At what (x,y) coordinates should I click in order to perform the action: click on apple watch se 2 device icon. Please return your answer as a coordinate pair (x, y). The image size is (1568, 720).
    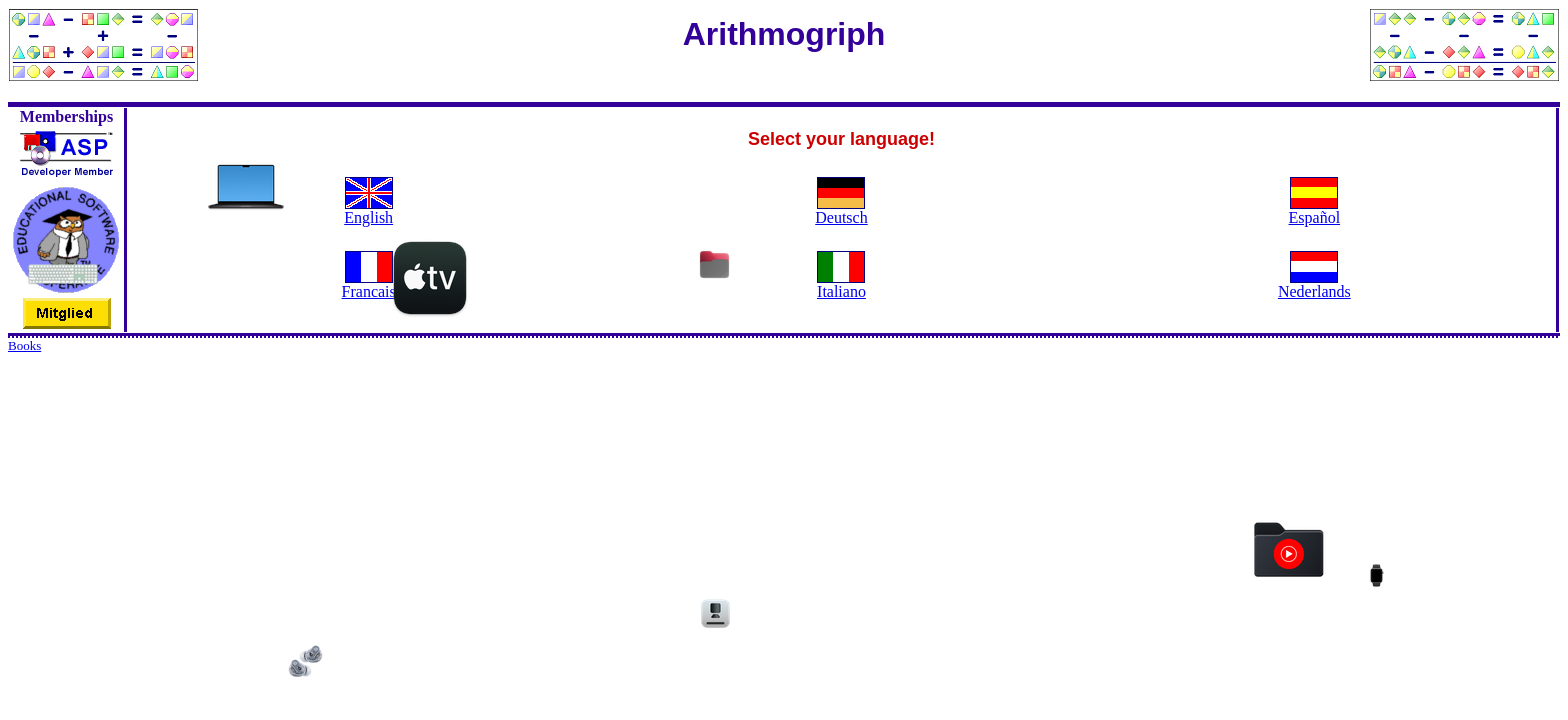
    Looking at the image, I should click on (1376, 575).